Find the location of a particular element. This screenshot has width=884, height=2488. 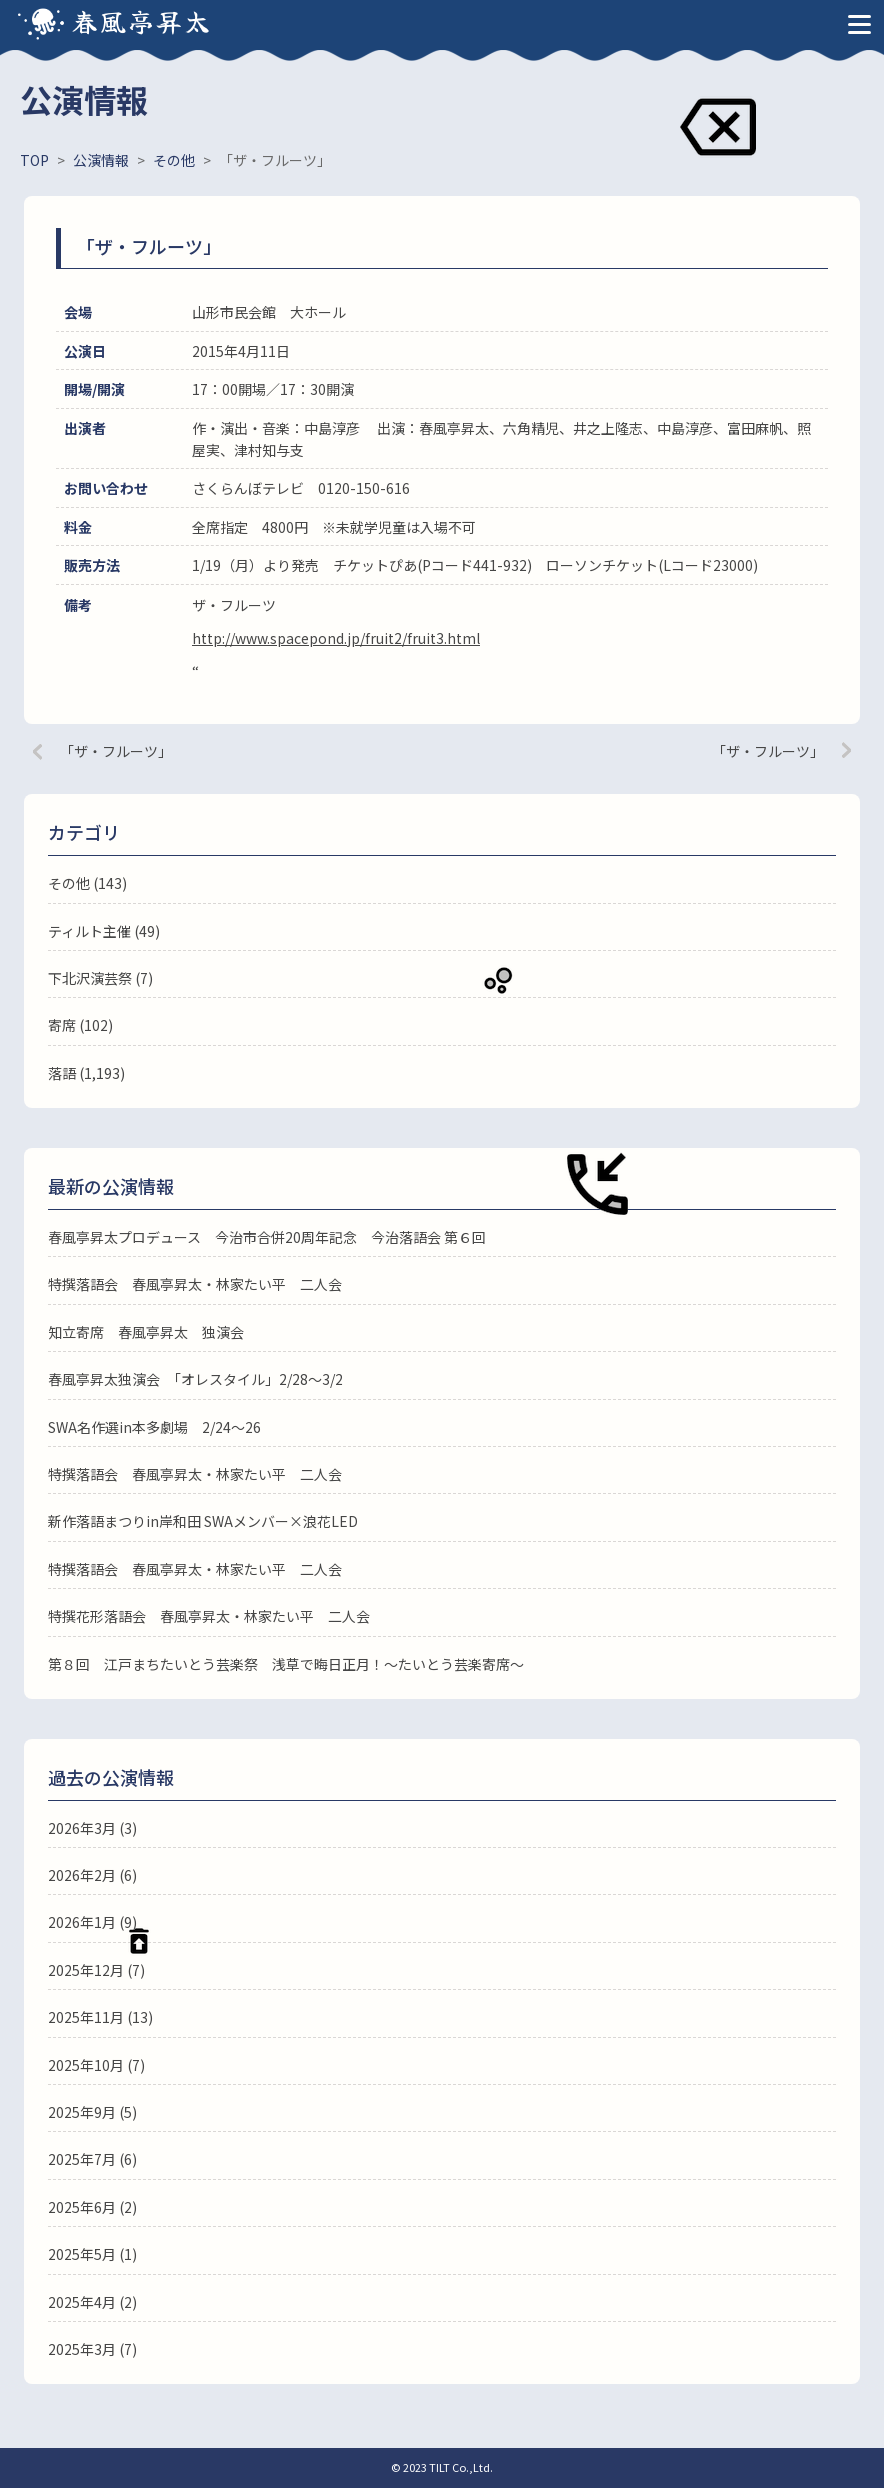

restore a deleted item from trash is located at coordinates (139, 1941).